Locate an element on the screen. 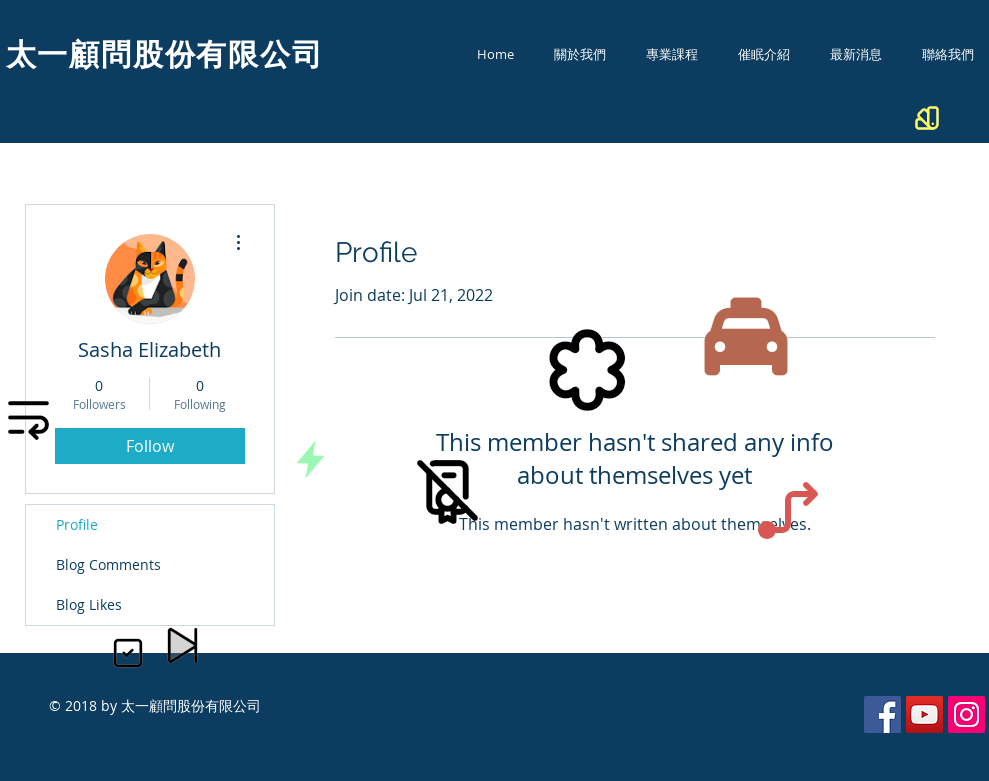 The width and height of the screenshot is (989, 781). mark a task or item as complete is located at coordinates (128, 653).